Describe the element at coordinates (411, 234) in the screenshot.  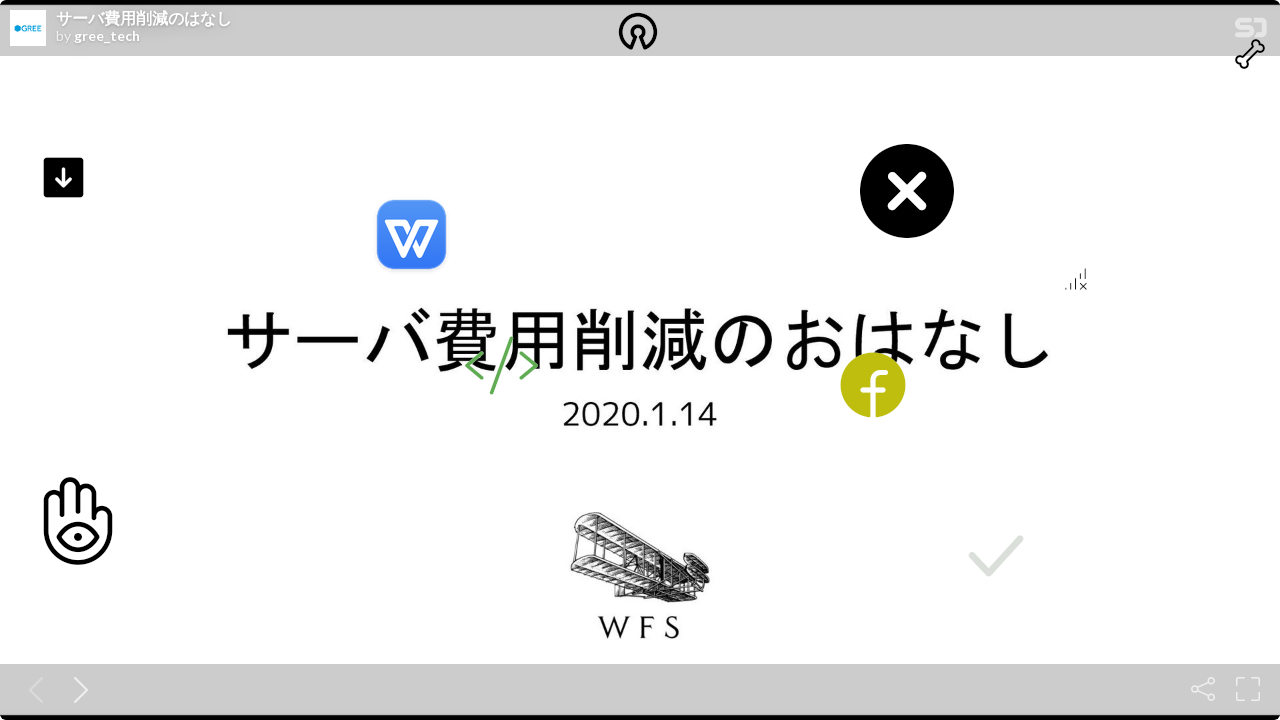
I see `open WPS Office application` at that location.